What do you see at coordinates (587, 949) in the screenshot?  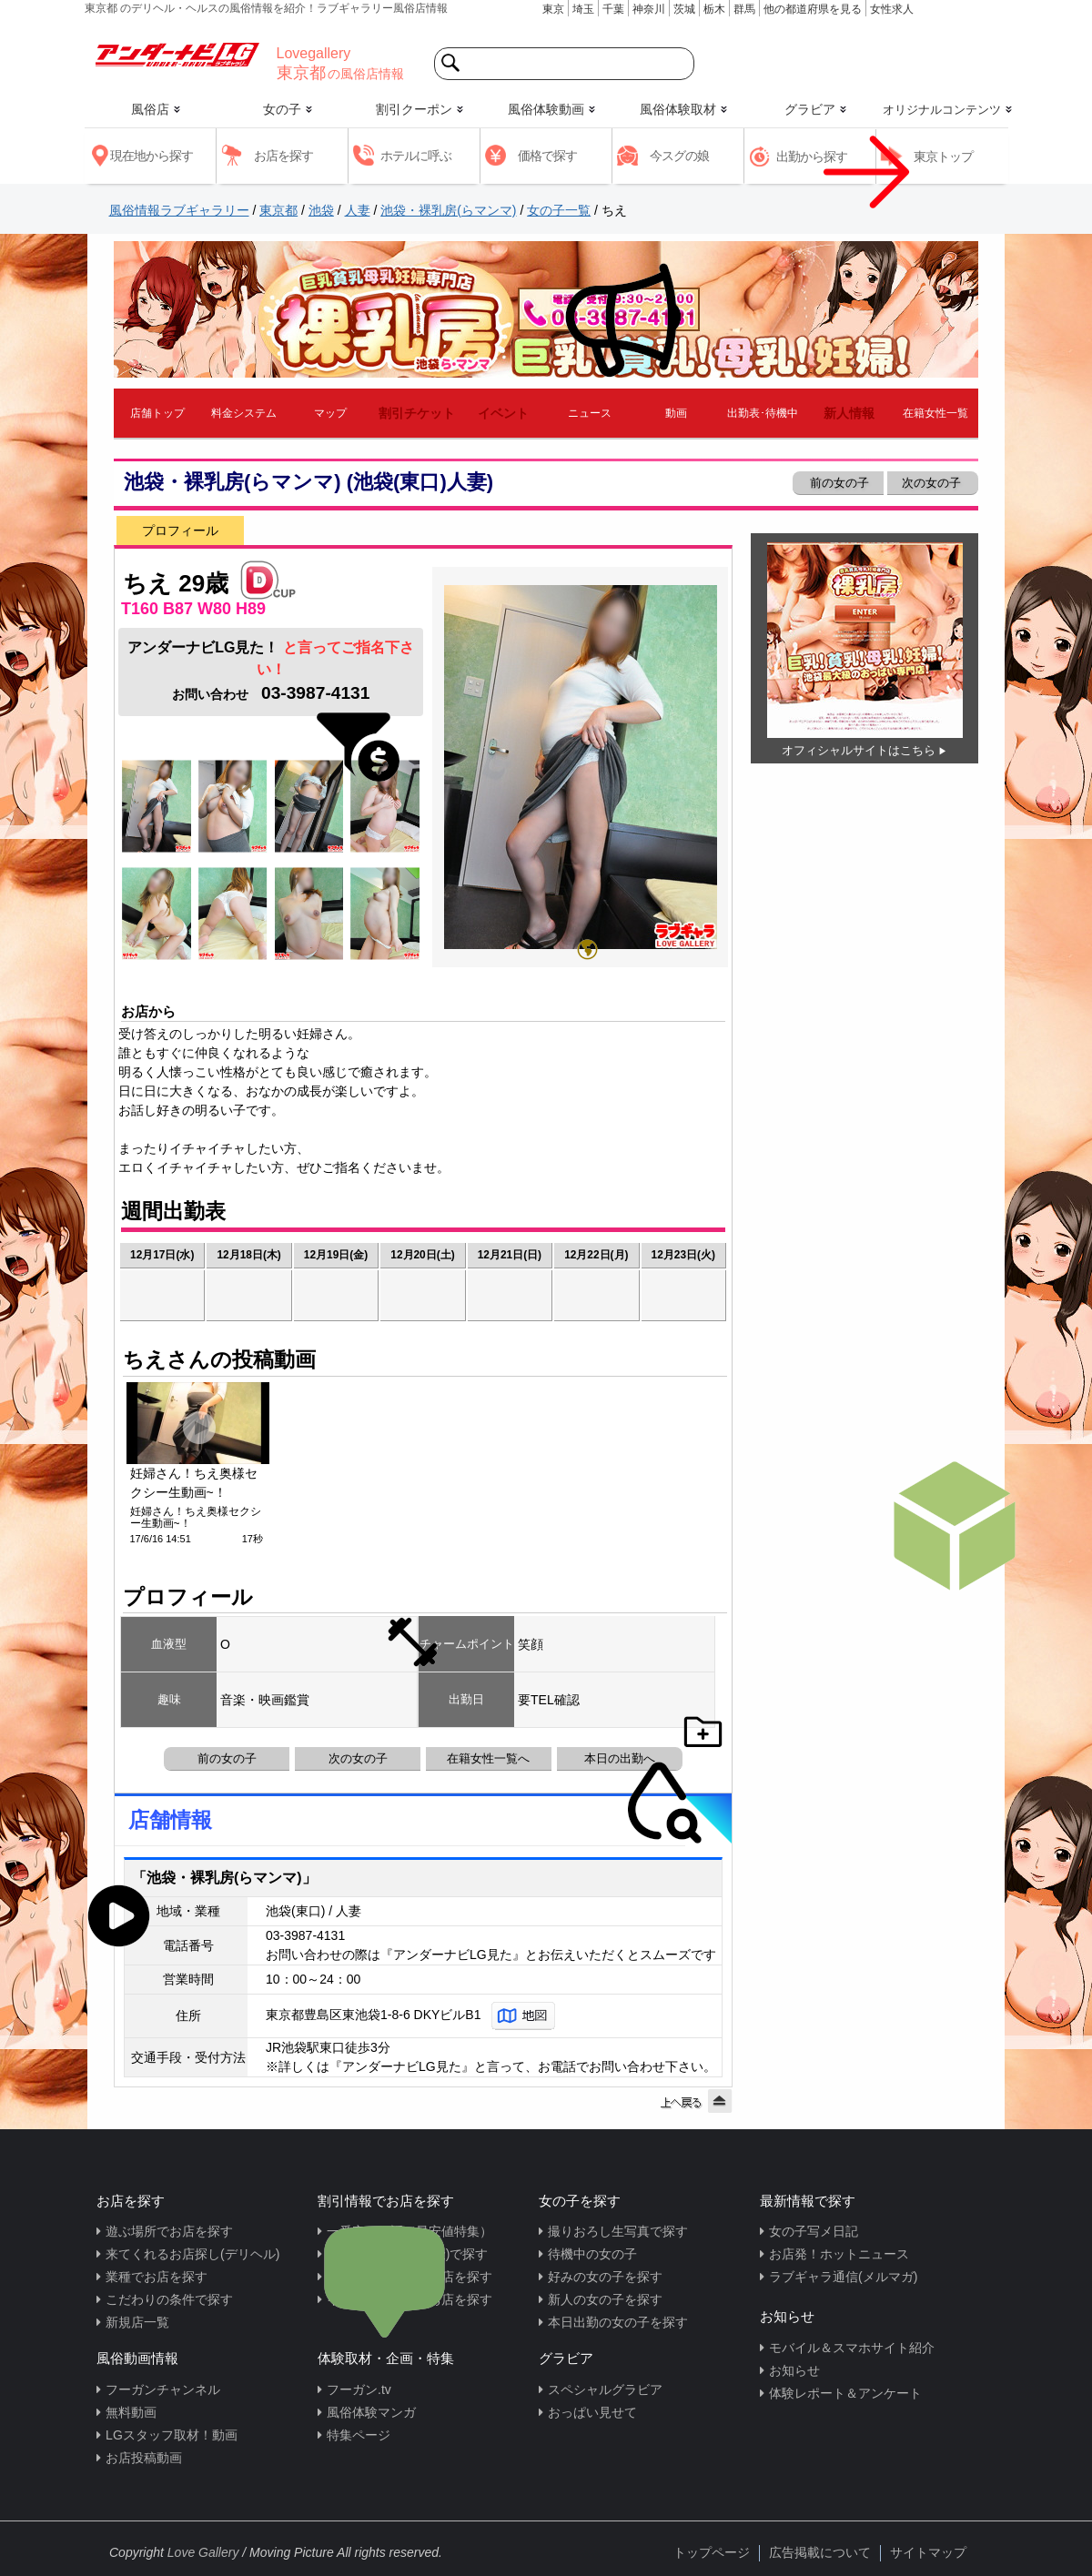 I see `view region or language settings` at bounding box center [587, 949].